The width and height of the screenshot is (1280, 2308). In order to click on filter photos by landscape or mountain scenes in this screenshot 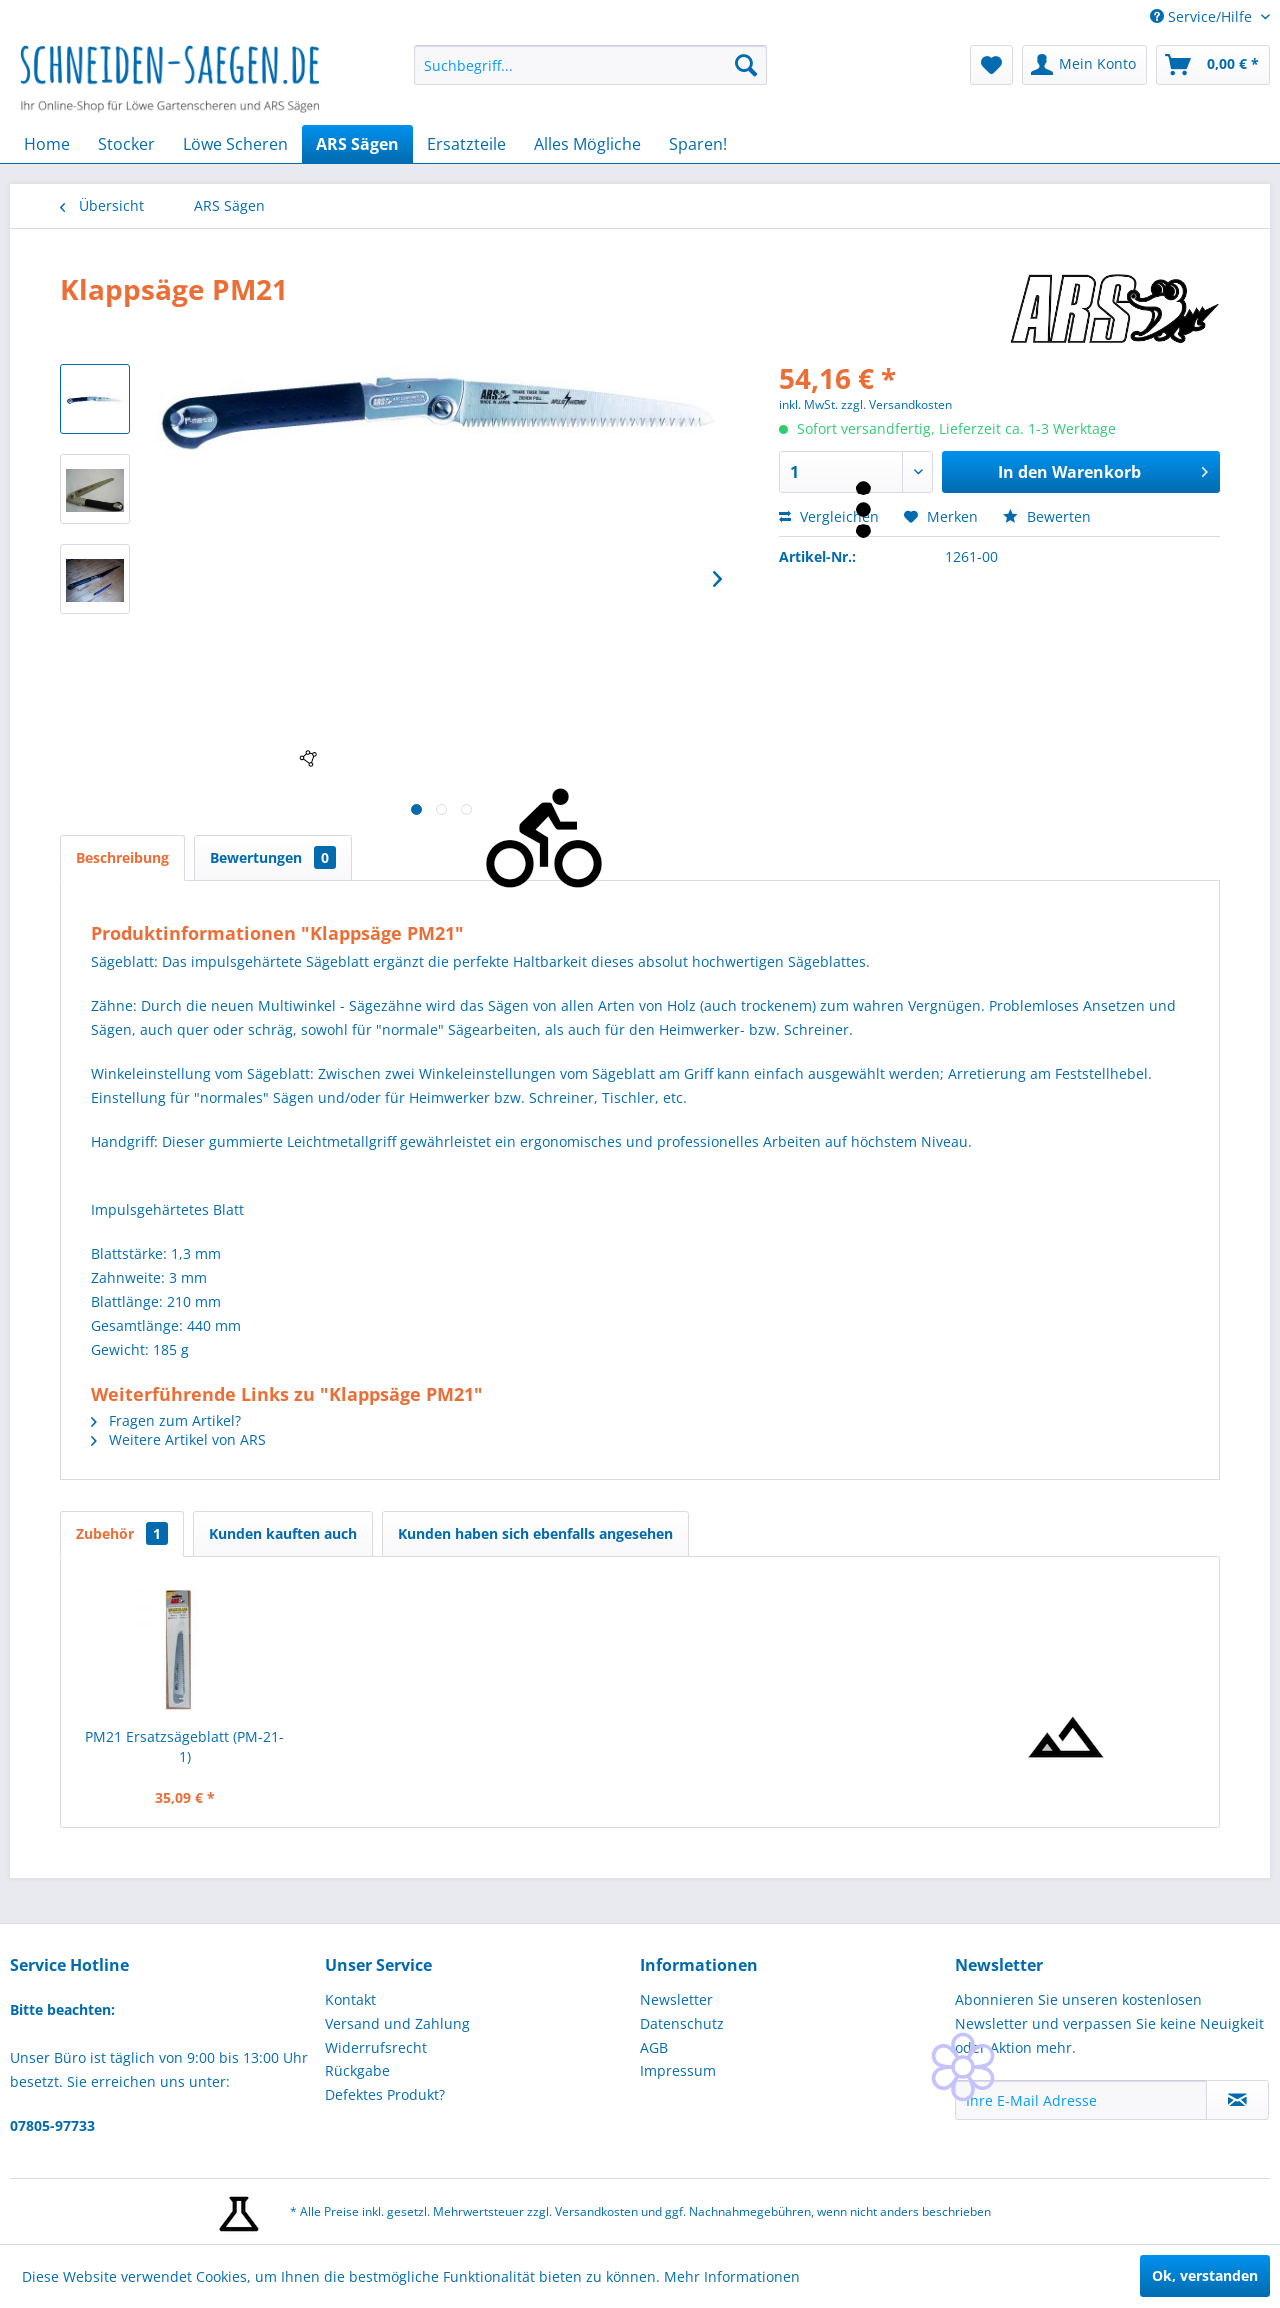, I will do `click(1066, 1737)`.